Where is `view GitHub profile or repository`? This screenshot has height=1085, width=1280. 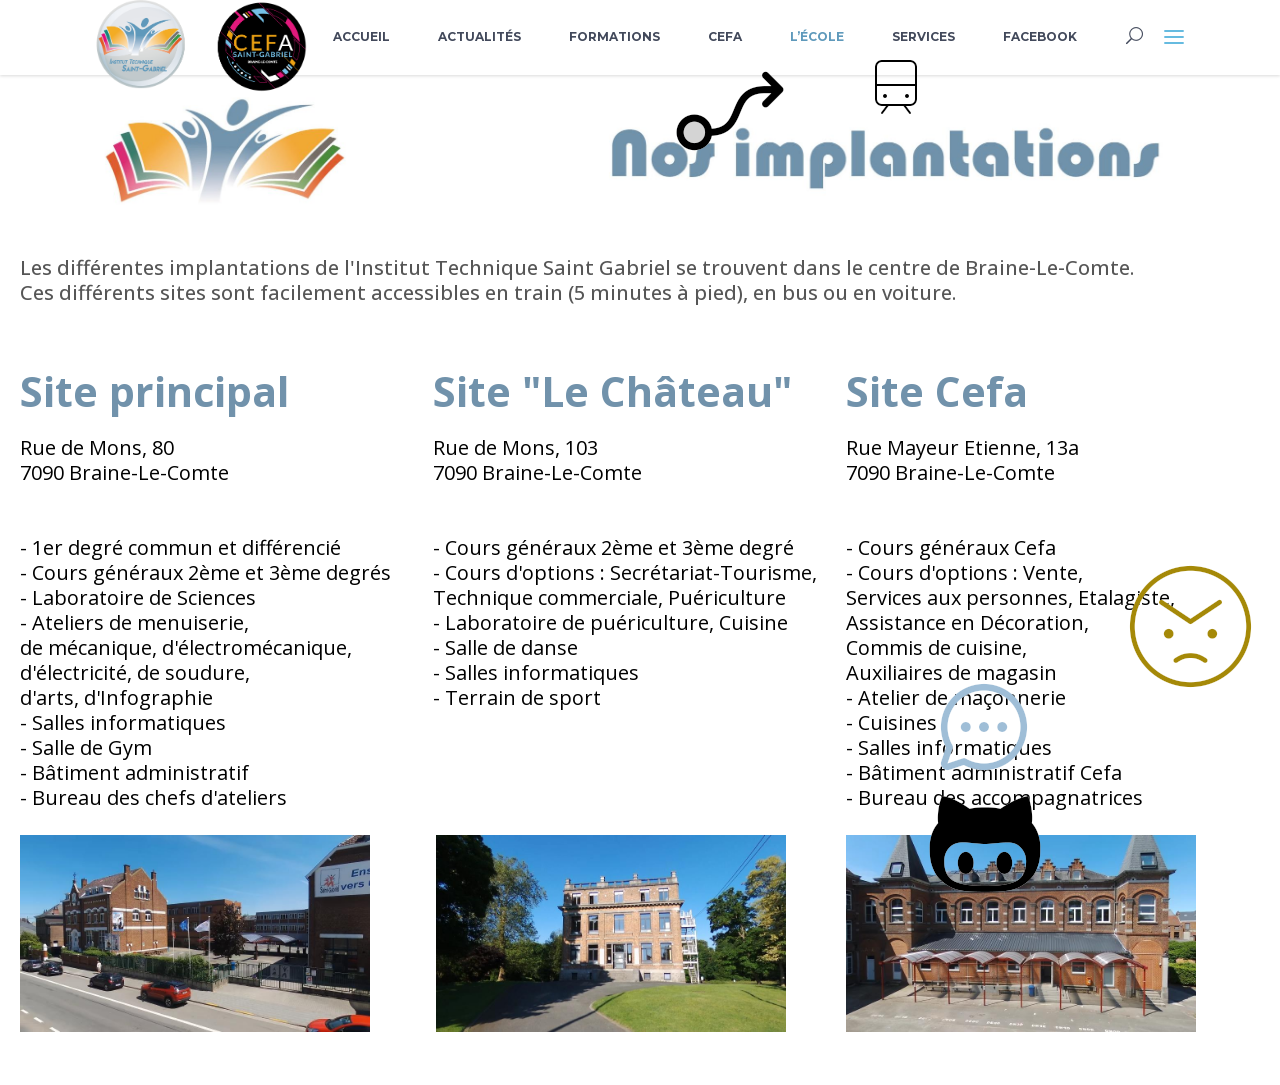
view GitHub profile or repository is located at coordinates (985, 844).